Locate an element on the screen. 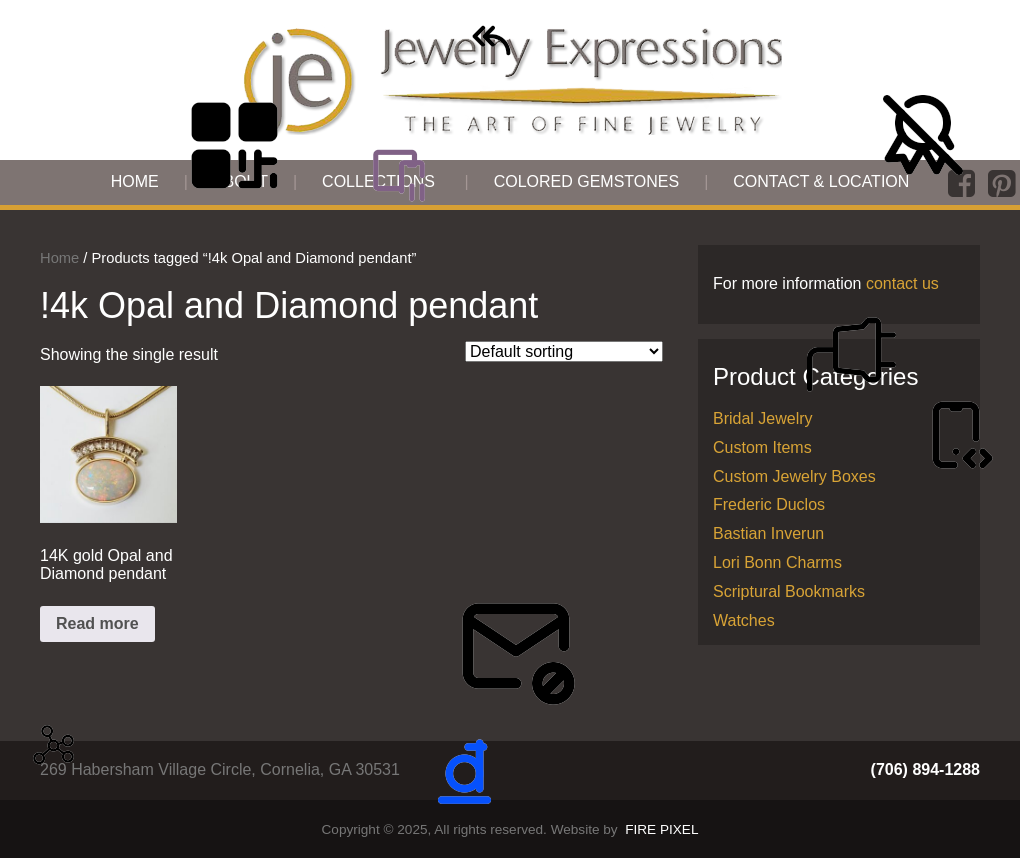 This screenshot has width=1020, height=858. reply all to a message or email is located at coordinates (491, 40).